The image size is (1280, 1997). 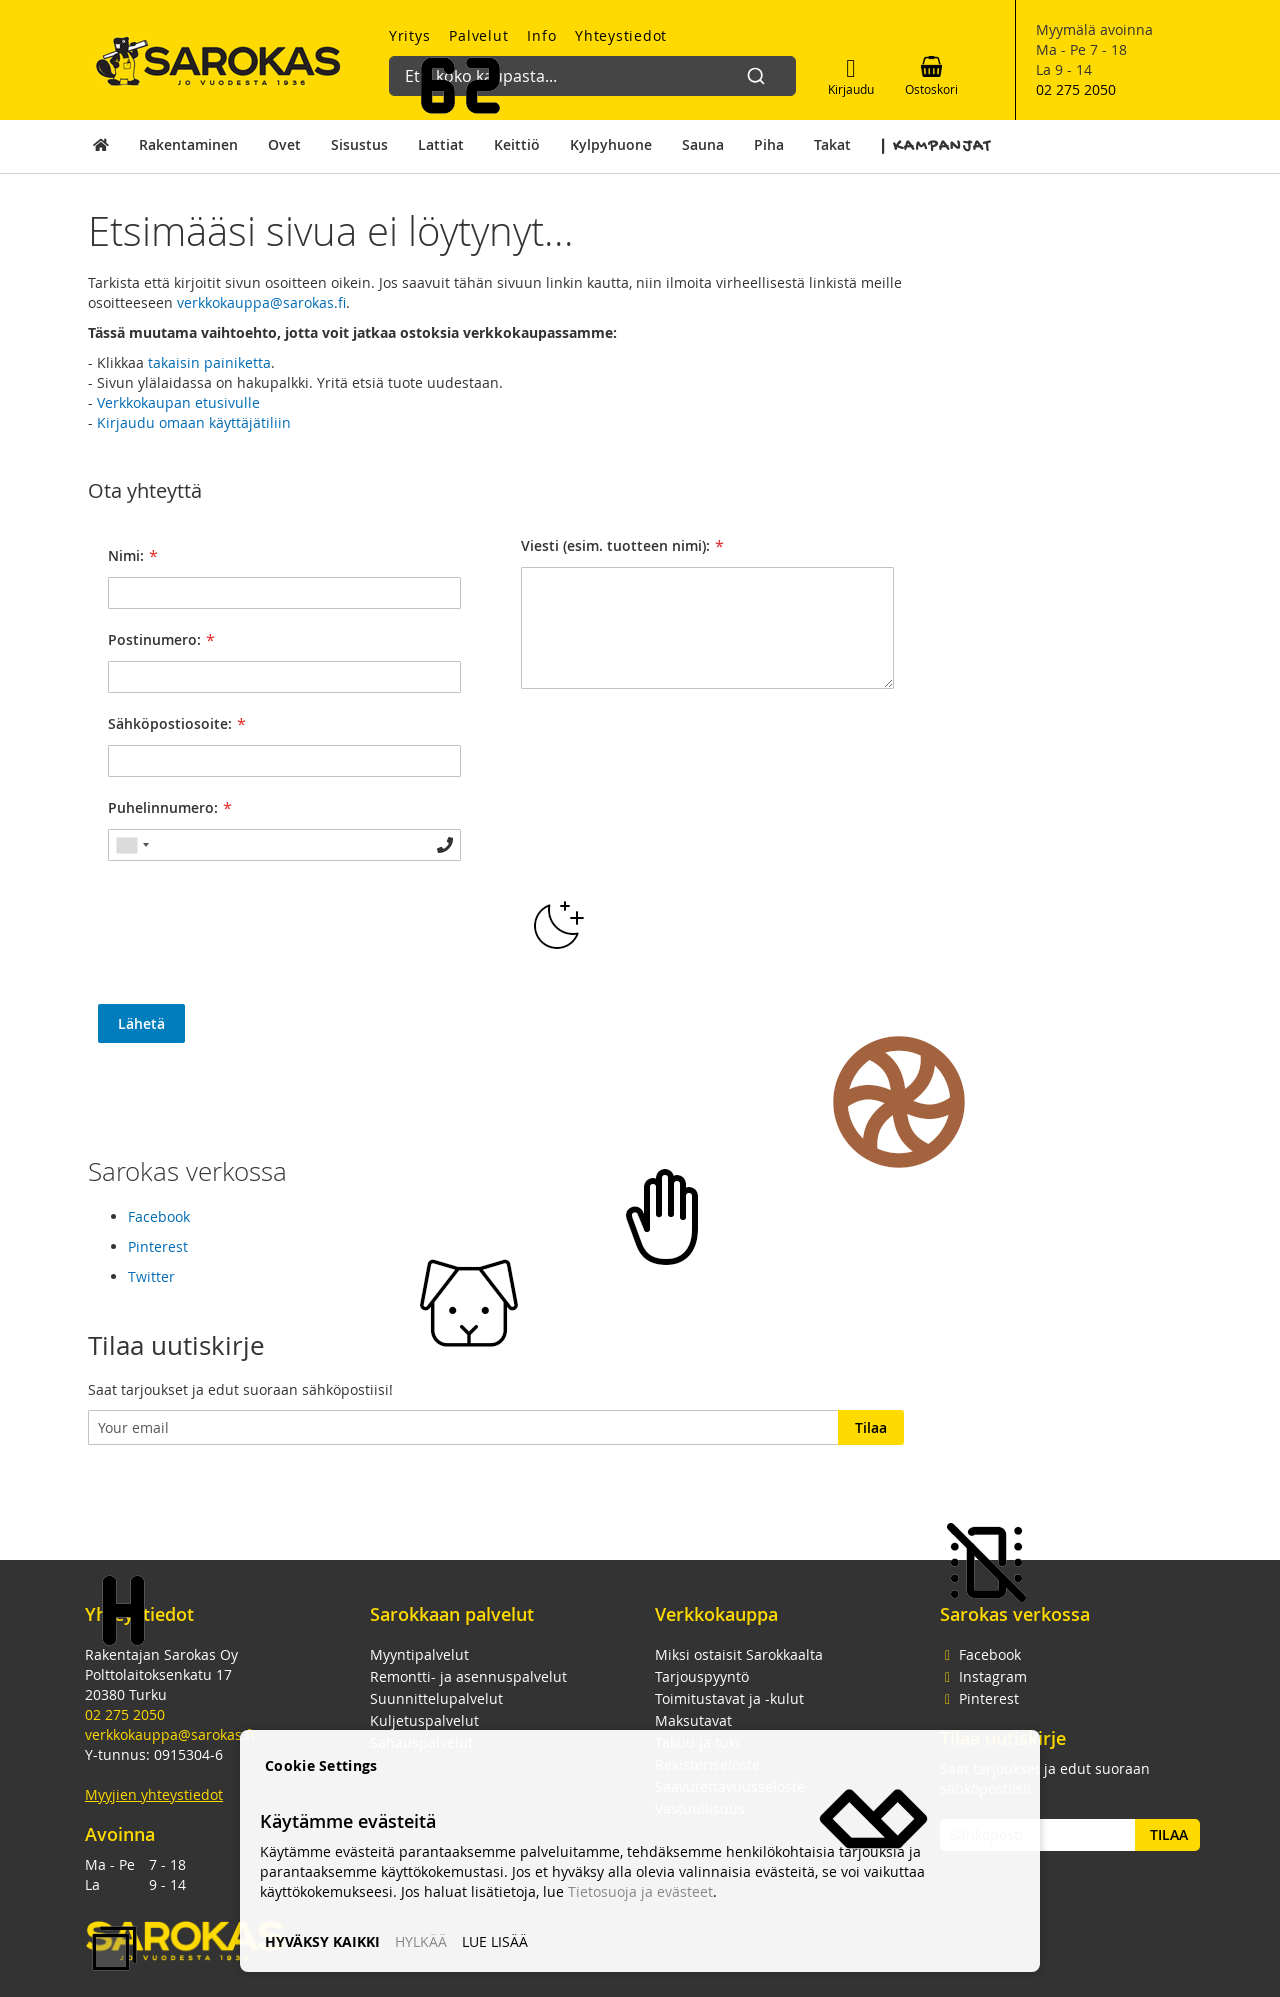 I want to click on stop or halt an action, so click(x=662, y=1217).